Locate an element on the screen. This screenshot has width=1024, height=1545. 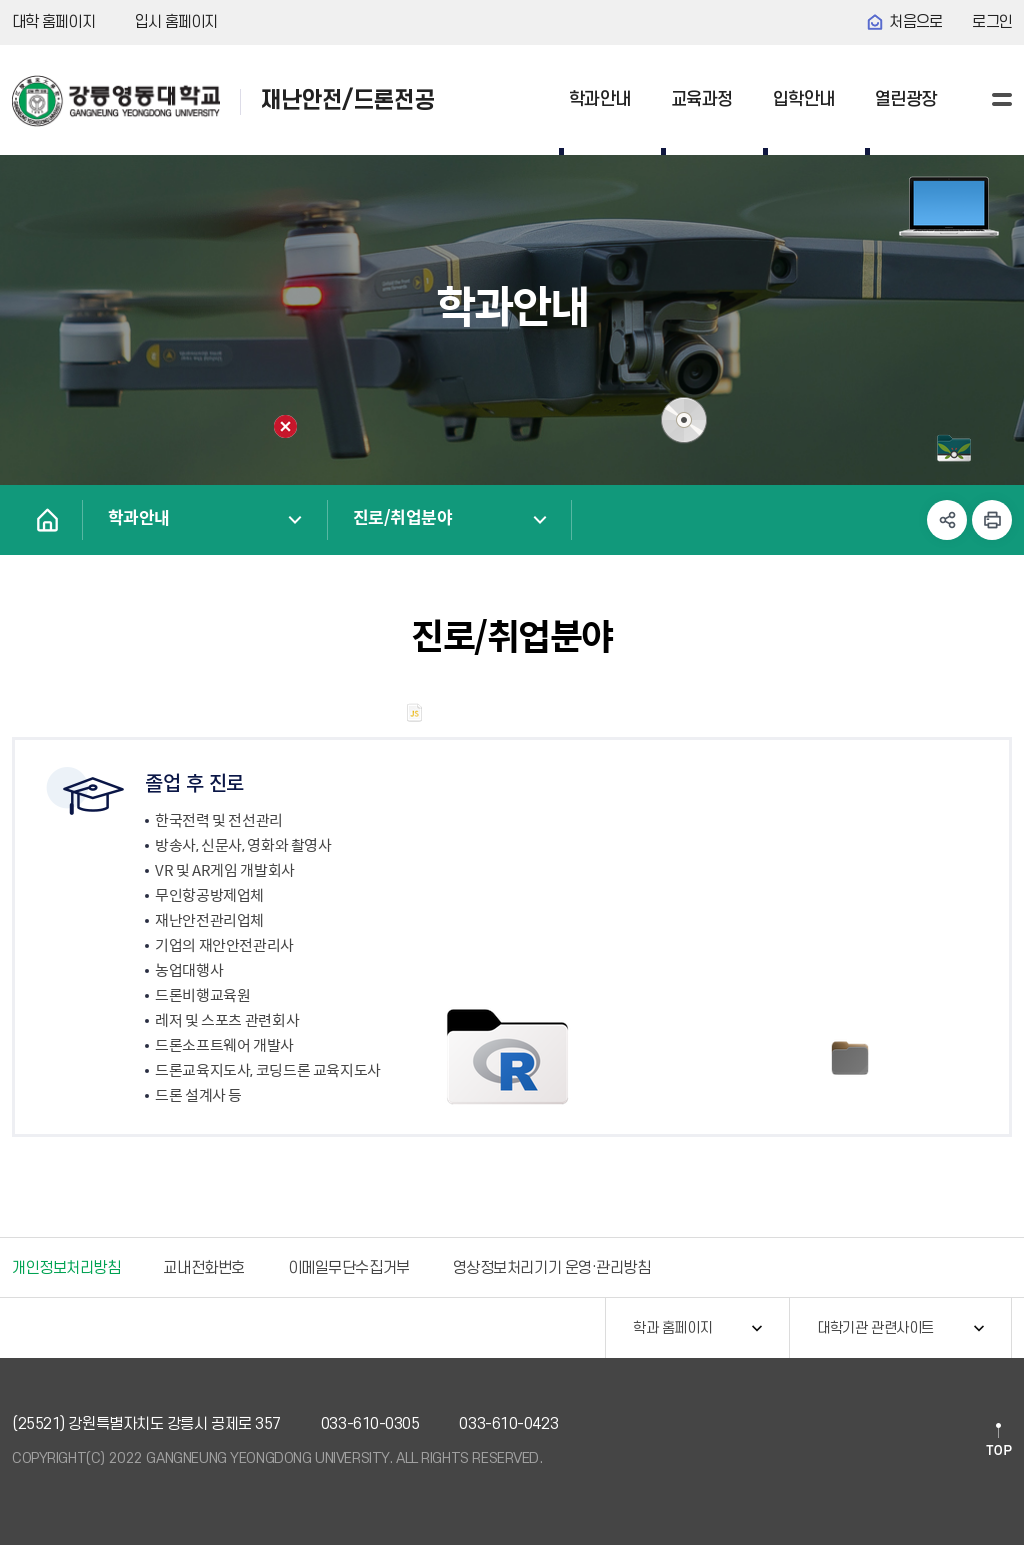
cancel or close the calculator is located at coordinates (285, 426).